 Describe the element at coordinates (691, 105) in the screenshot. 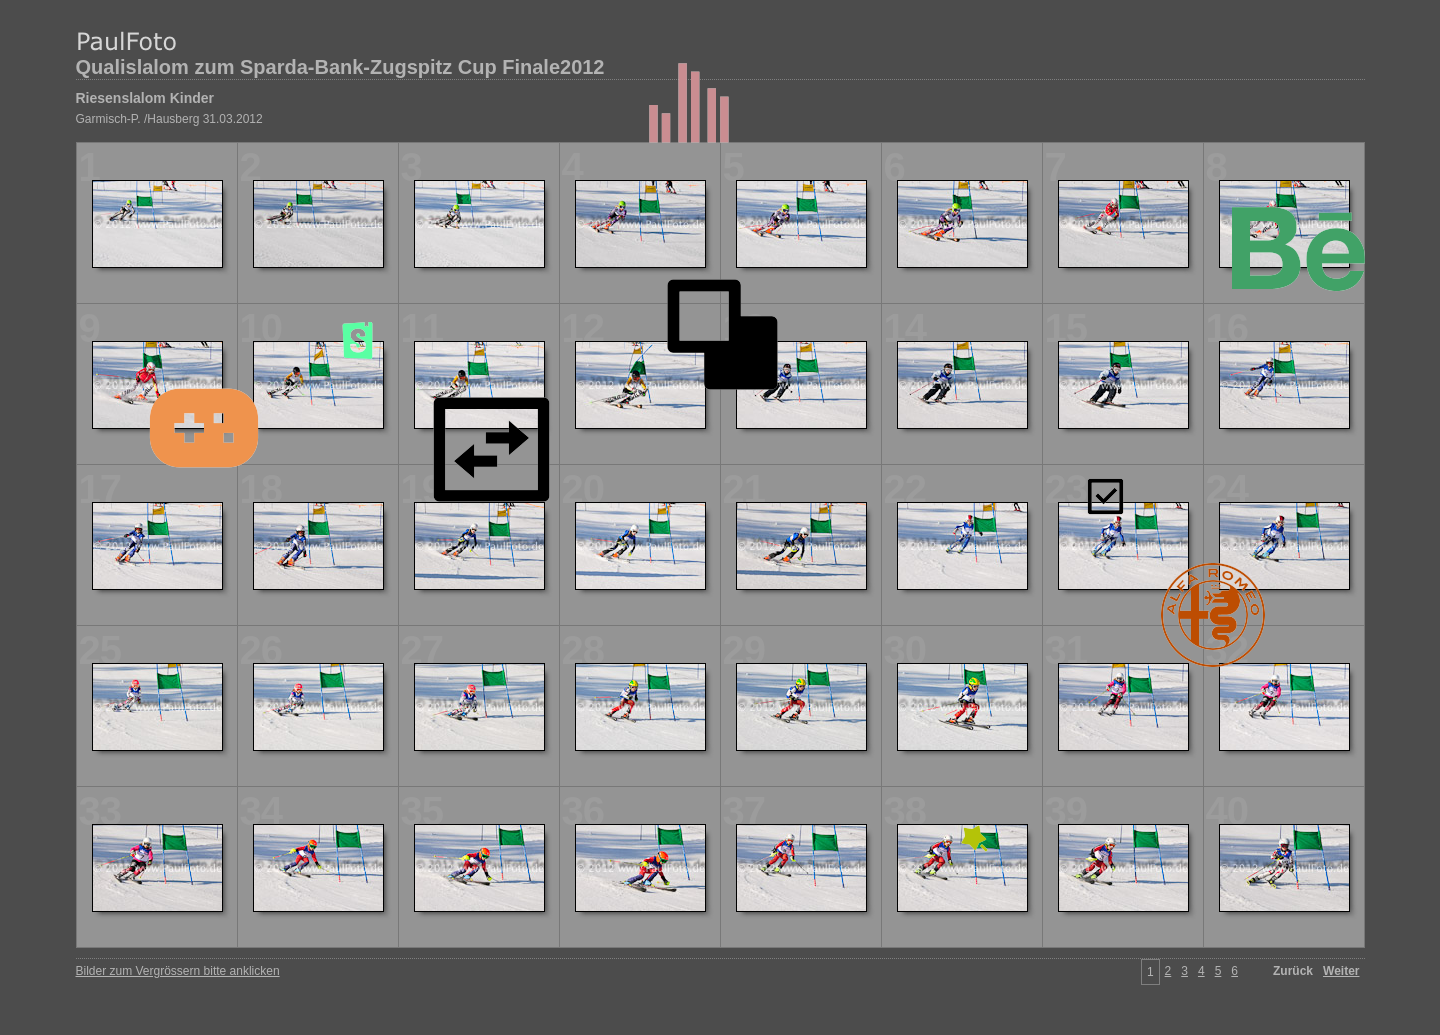

I see `view grouped bar chart data` at that location.